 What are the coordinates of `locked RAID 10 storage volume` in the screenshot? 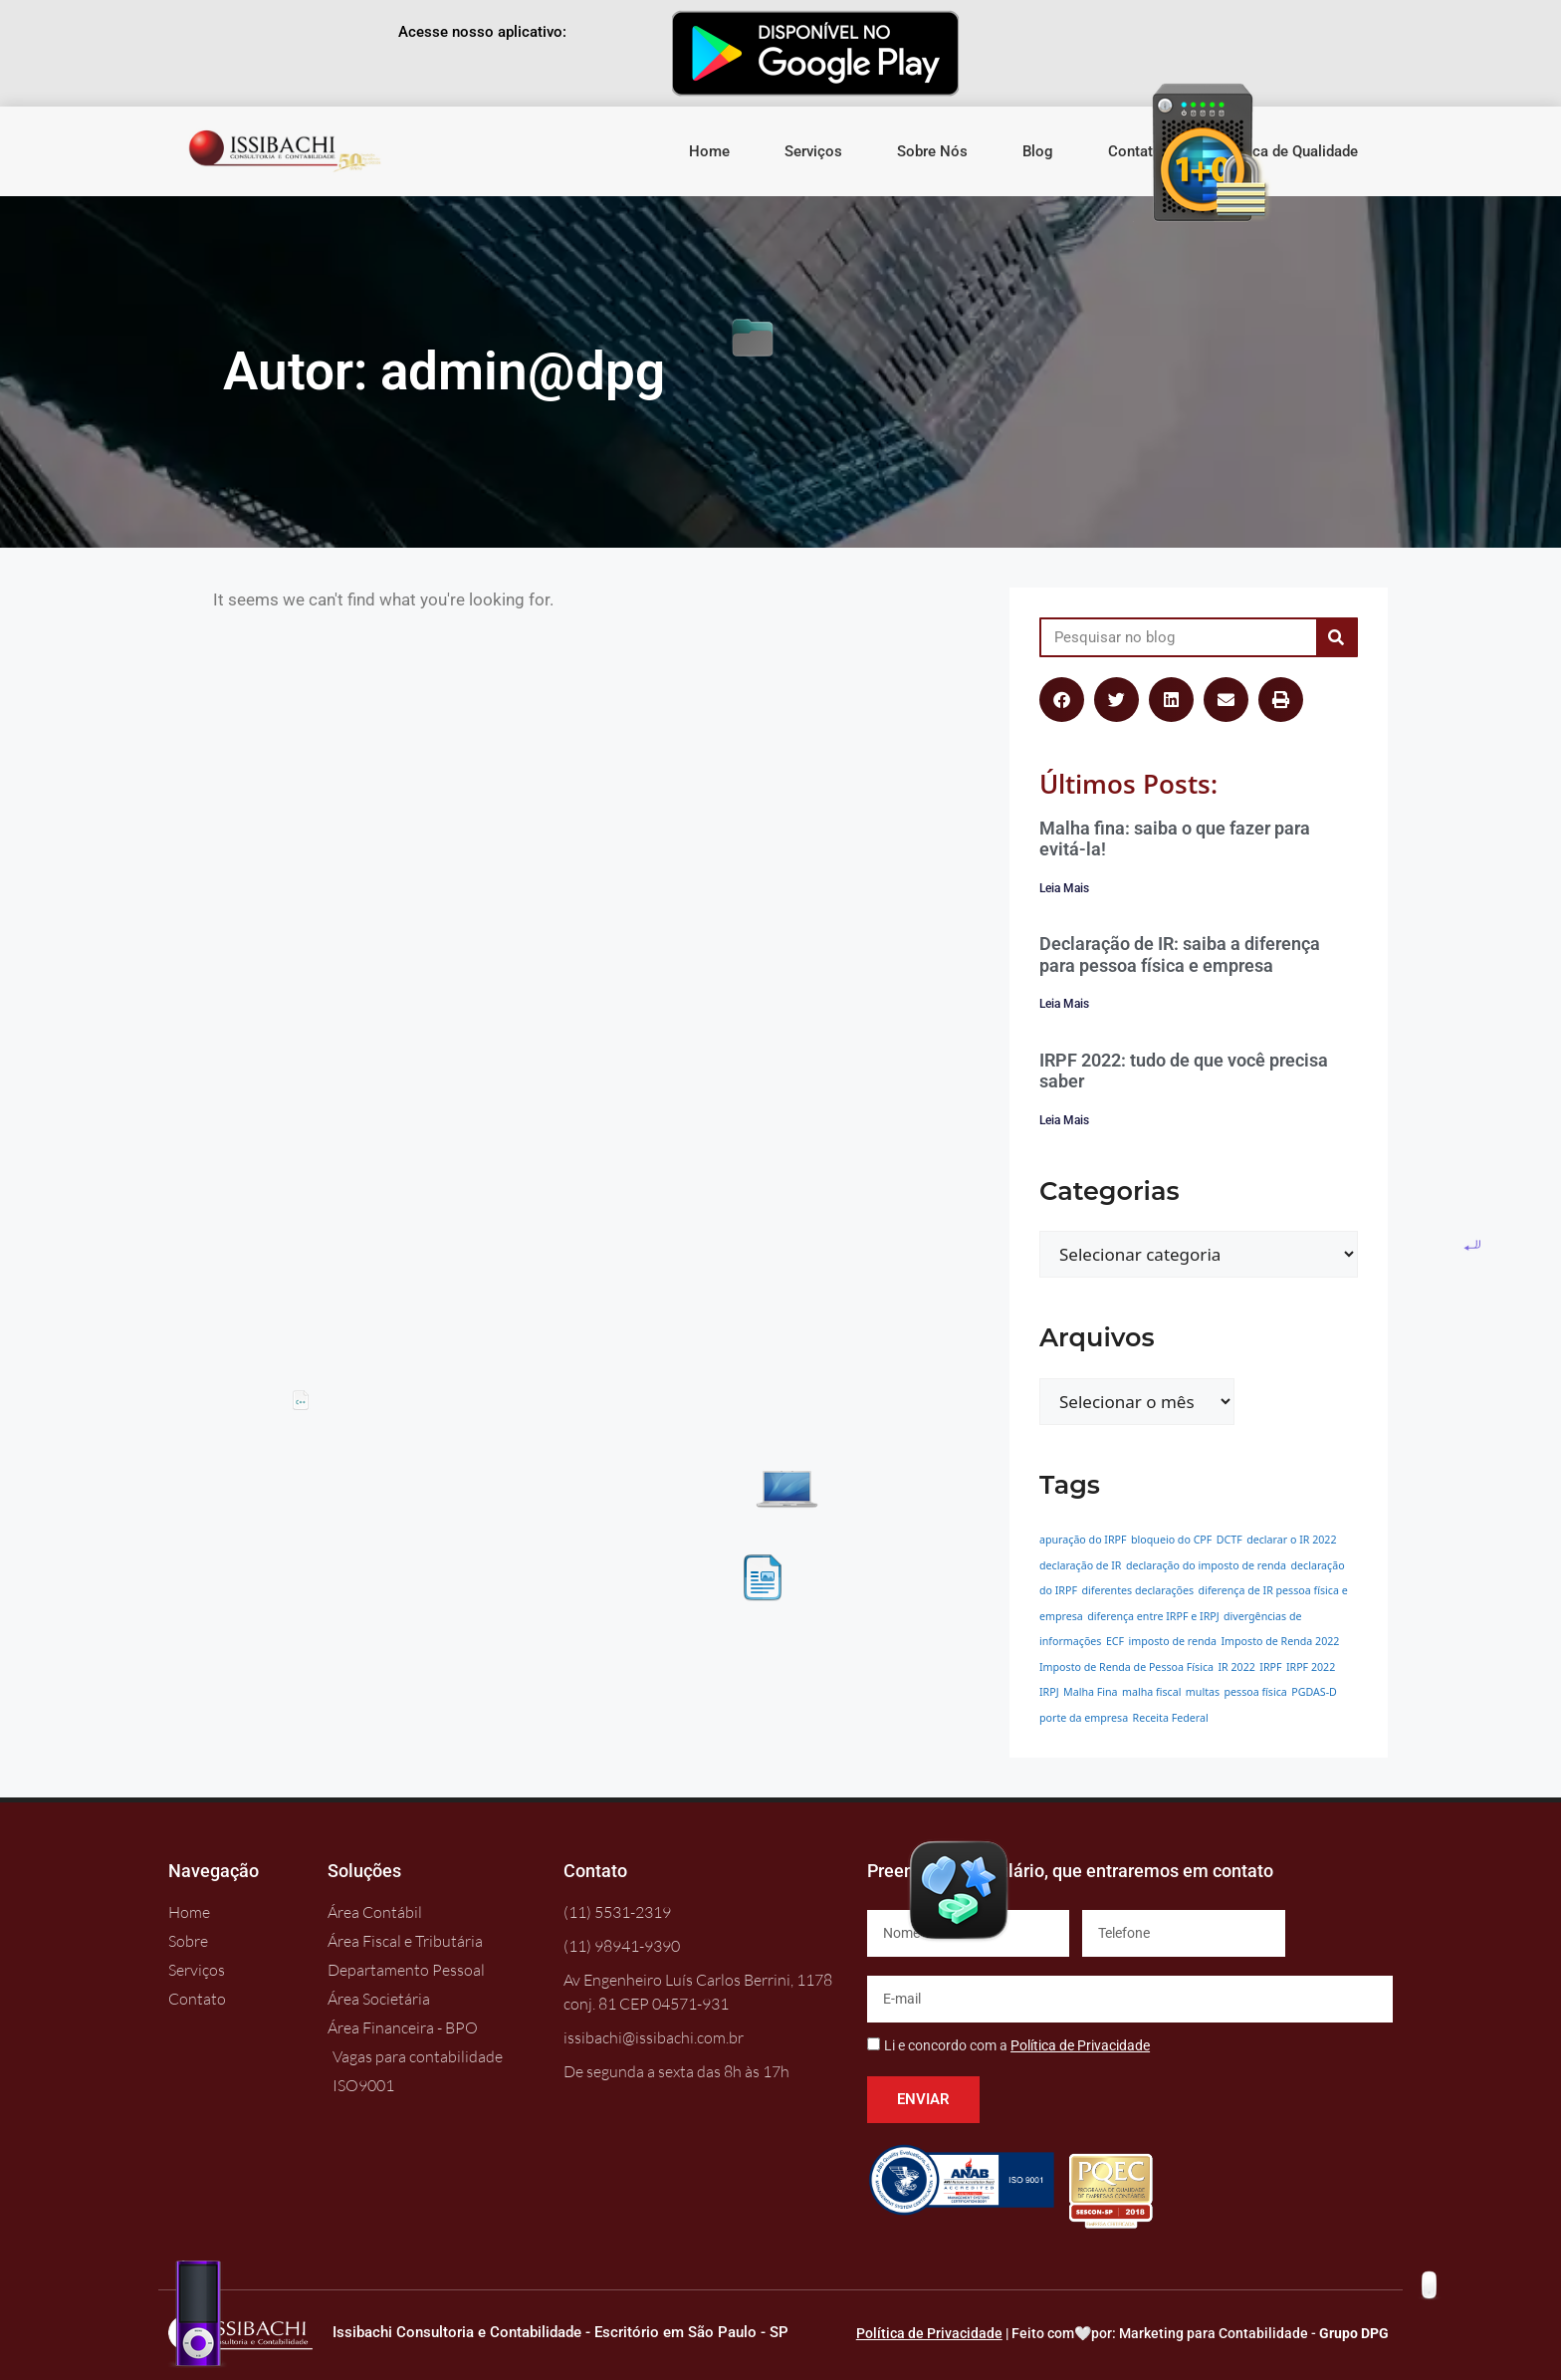 It's located at (1203, 152).